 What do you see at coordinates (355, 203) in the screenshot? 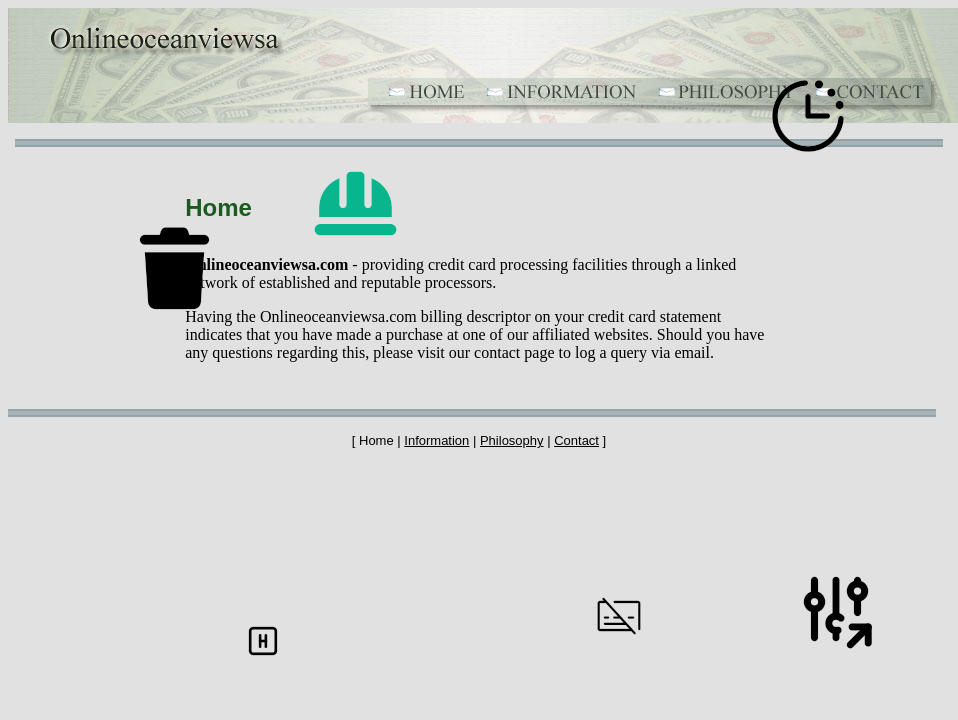
I see `view construction or work zone information` at bounding box center [355, 203].